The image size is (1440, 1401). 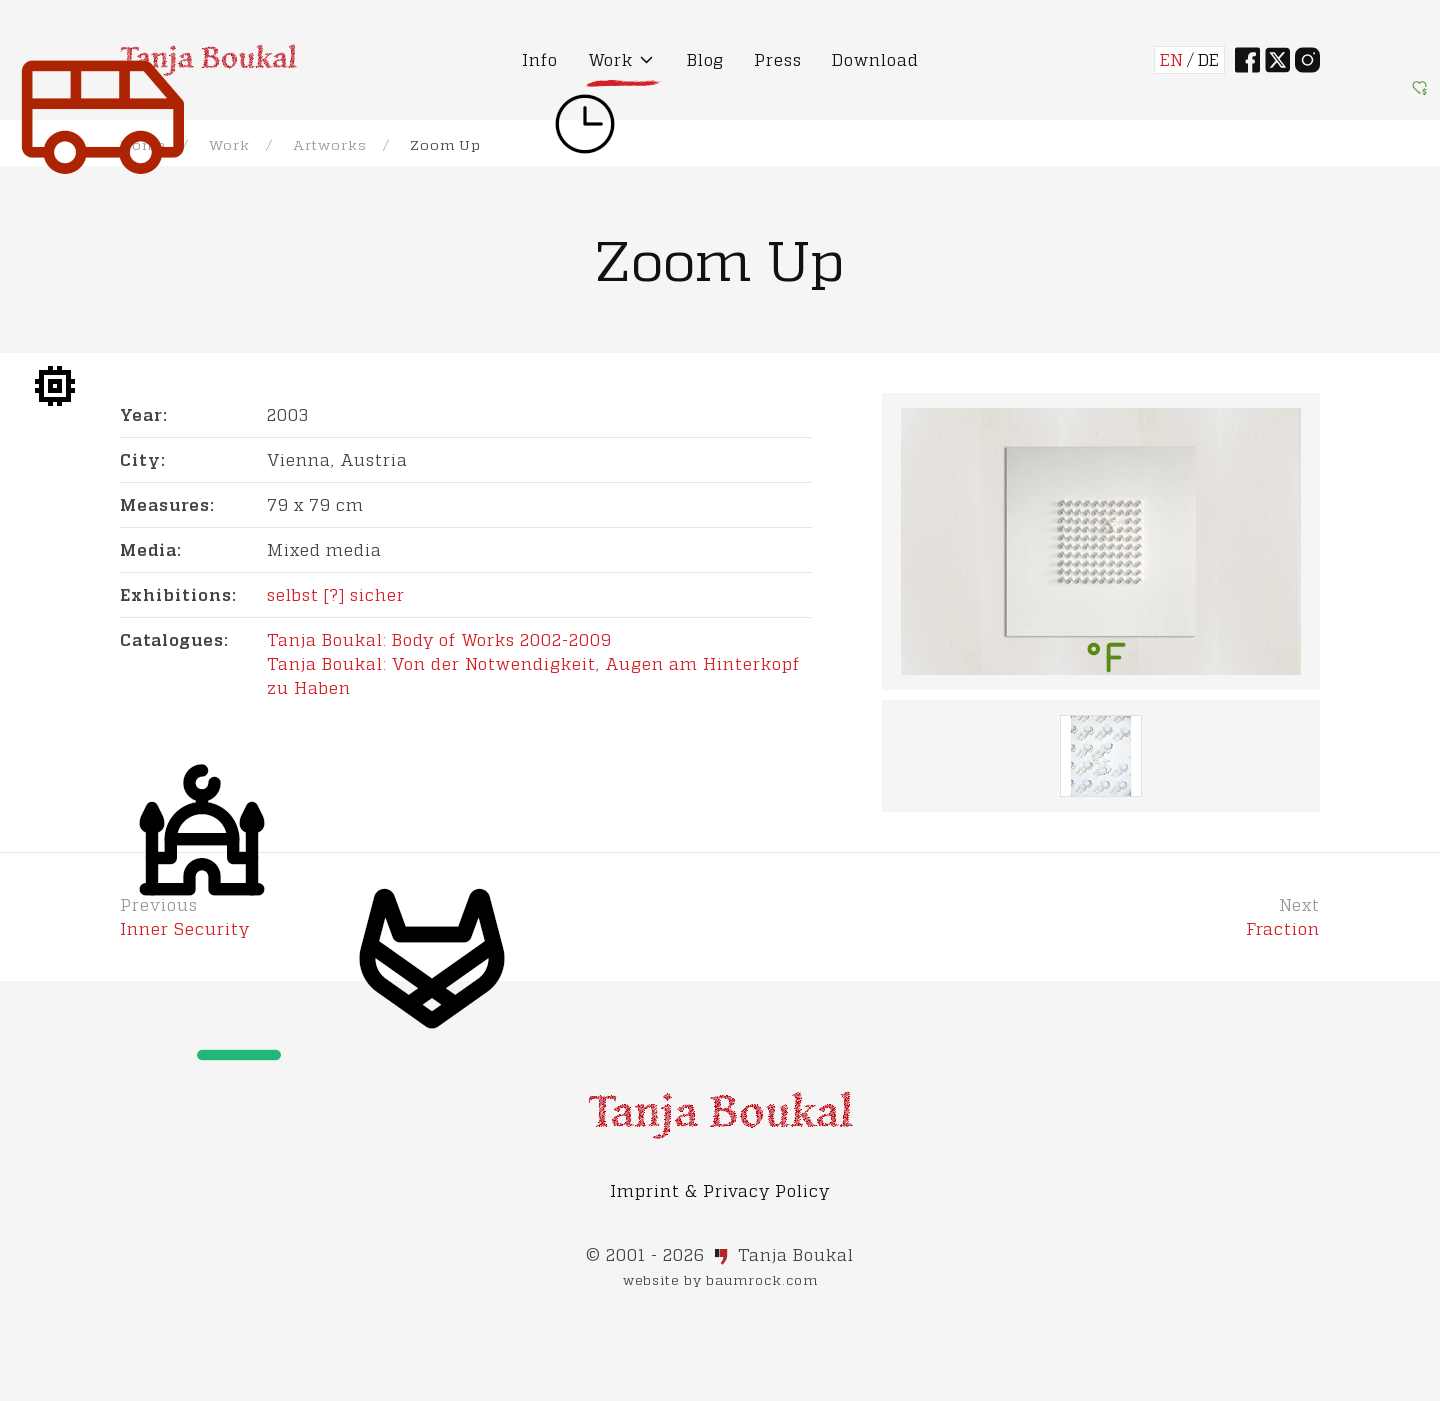 What do you see at coordinates (97, 114) in the screenshot?
I see `track delivery or shipping status` at bounding box center [97, 114].